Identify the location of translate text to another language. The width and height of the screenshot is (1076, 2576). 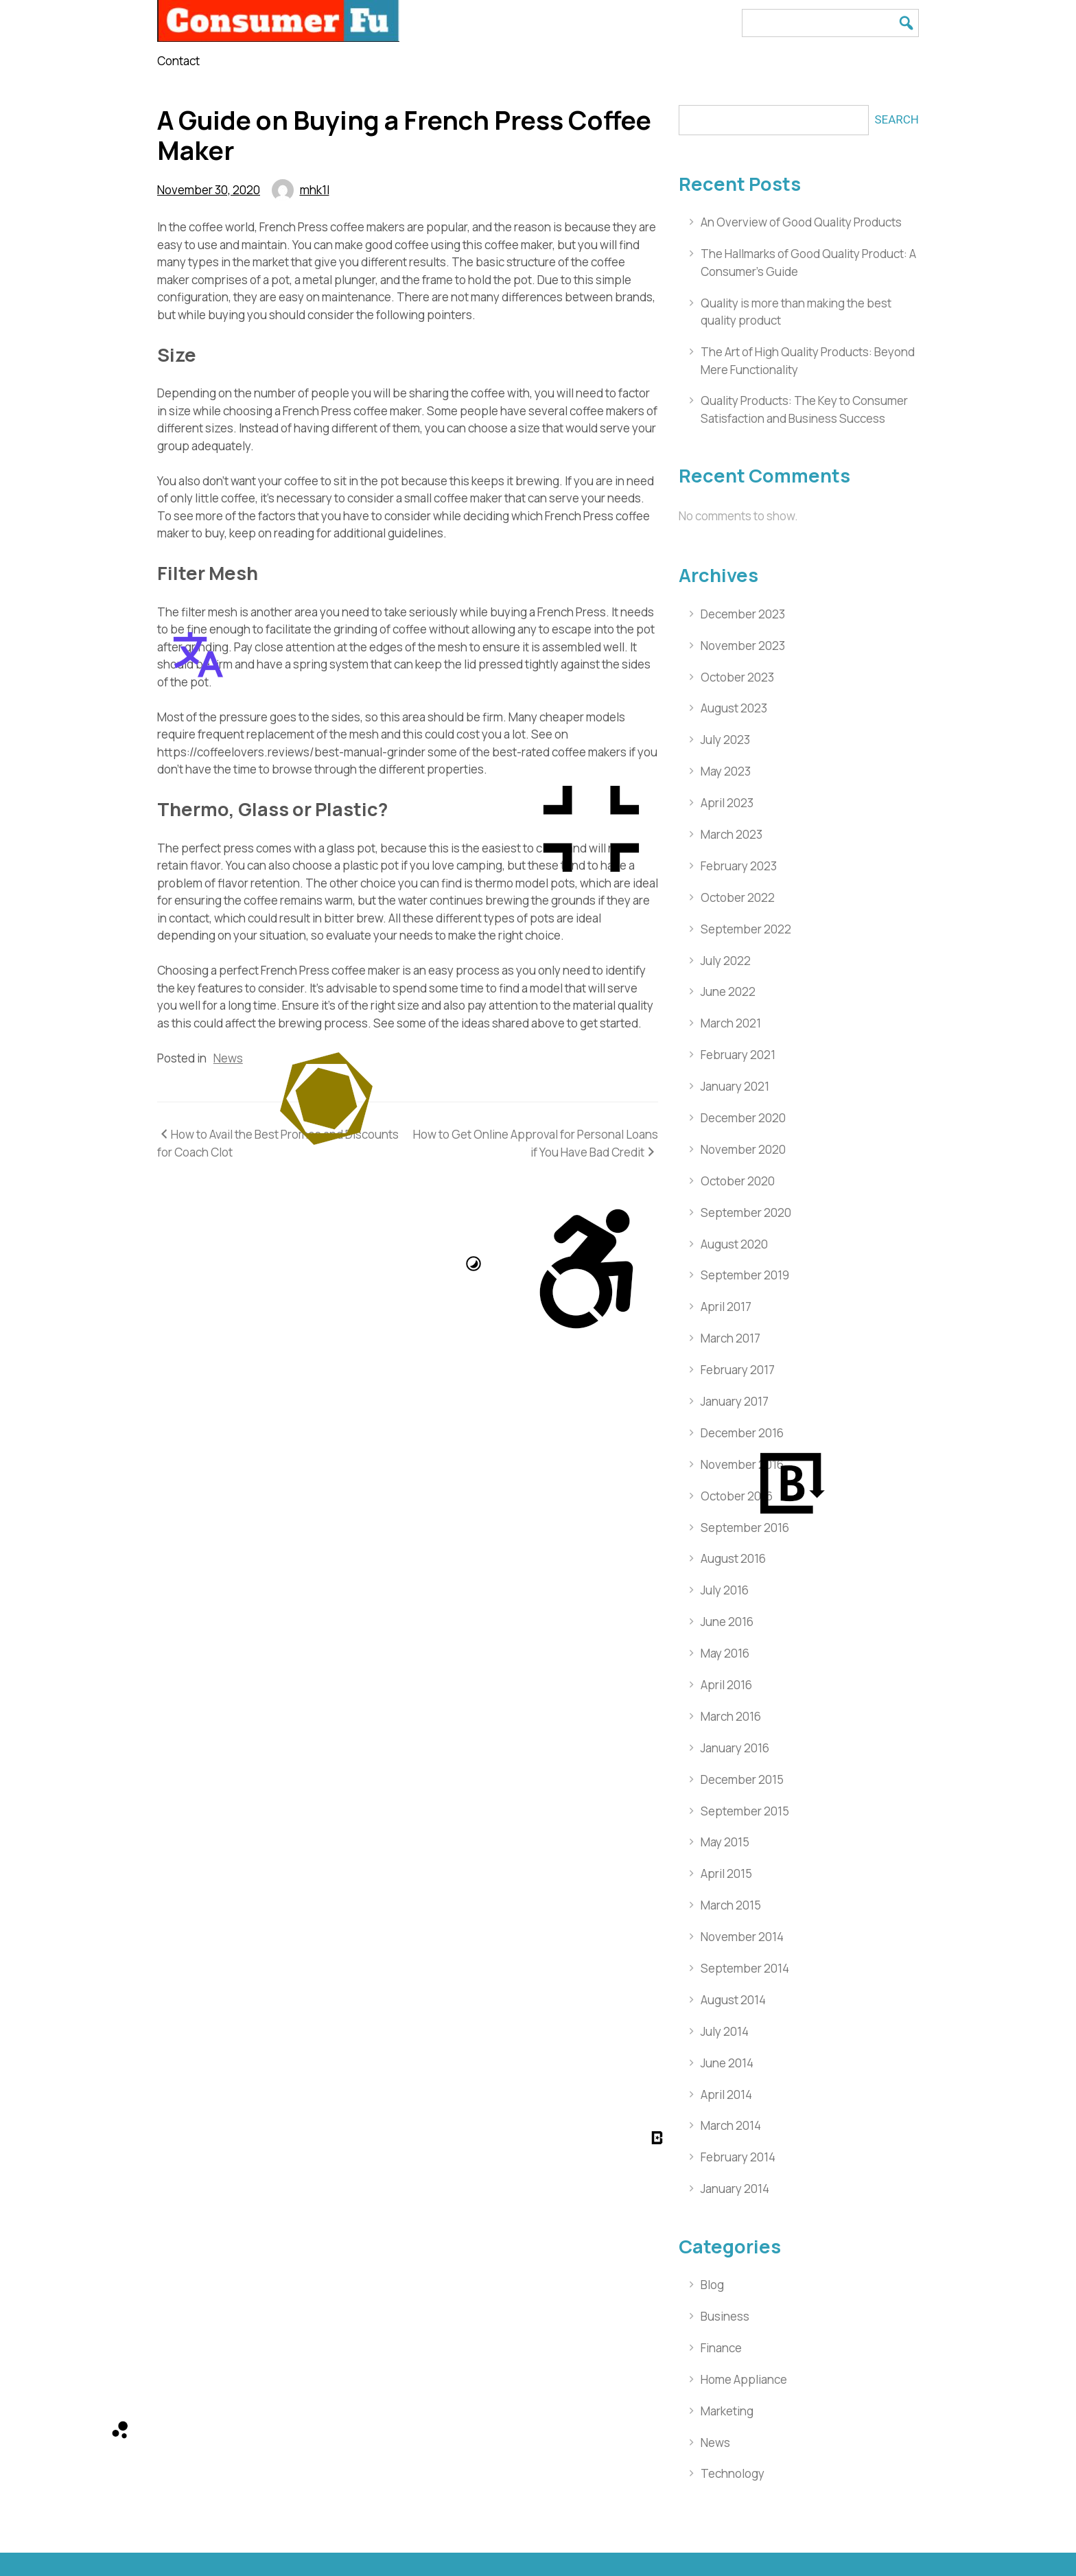
(197, 655).